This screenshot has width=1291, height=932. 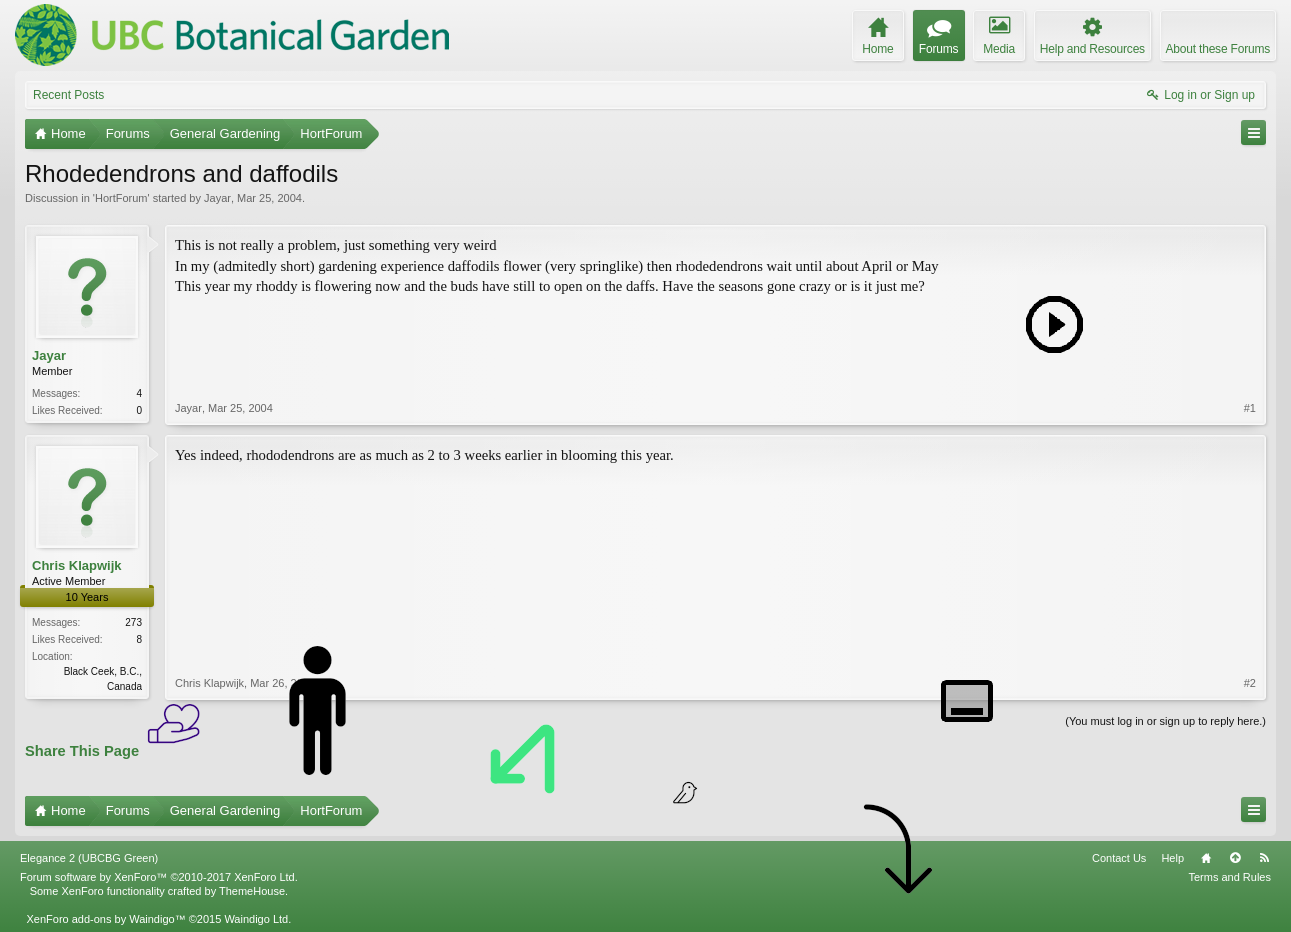 What do you see at coordinates (525, 759) in the screenshot?
I see `make a sharp left turn in navigation` at bounding box center [525, 759].